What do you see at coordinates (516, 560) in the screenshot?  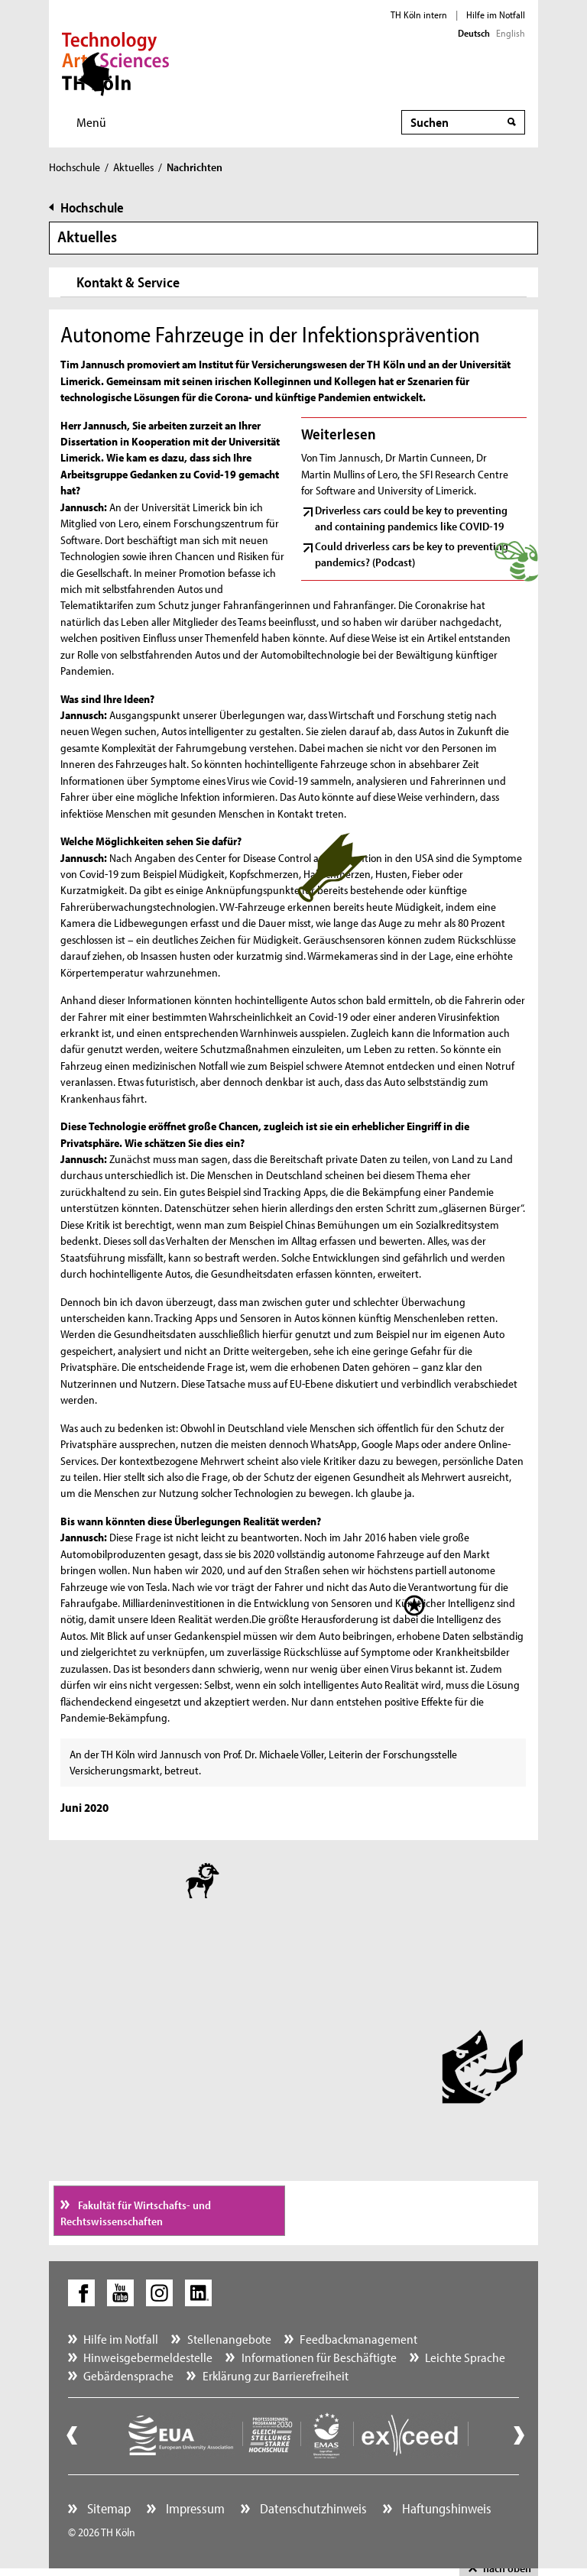 I see `indicates a wasp or bee enemy type` at bounding box center [516, 560].